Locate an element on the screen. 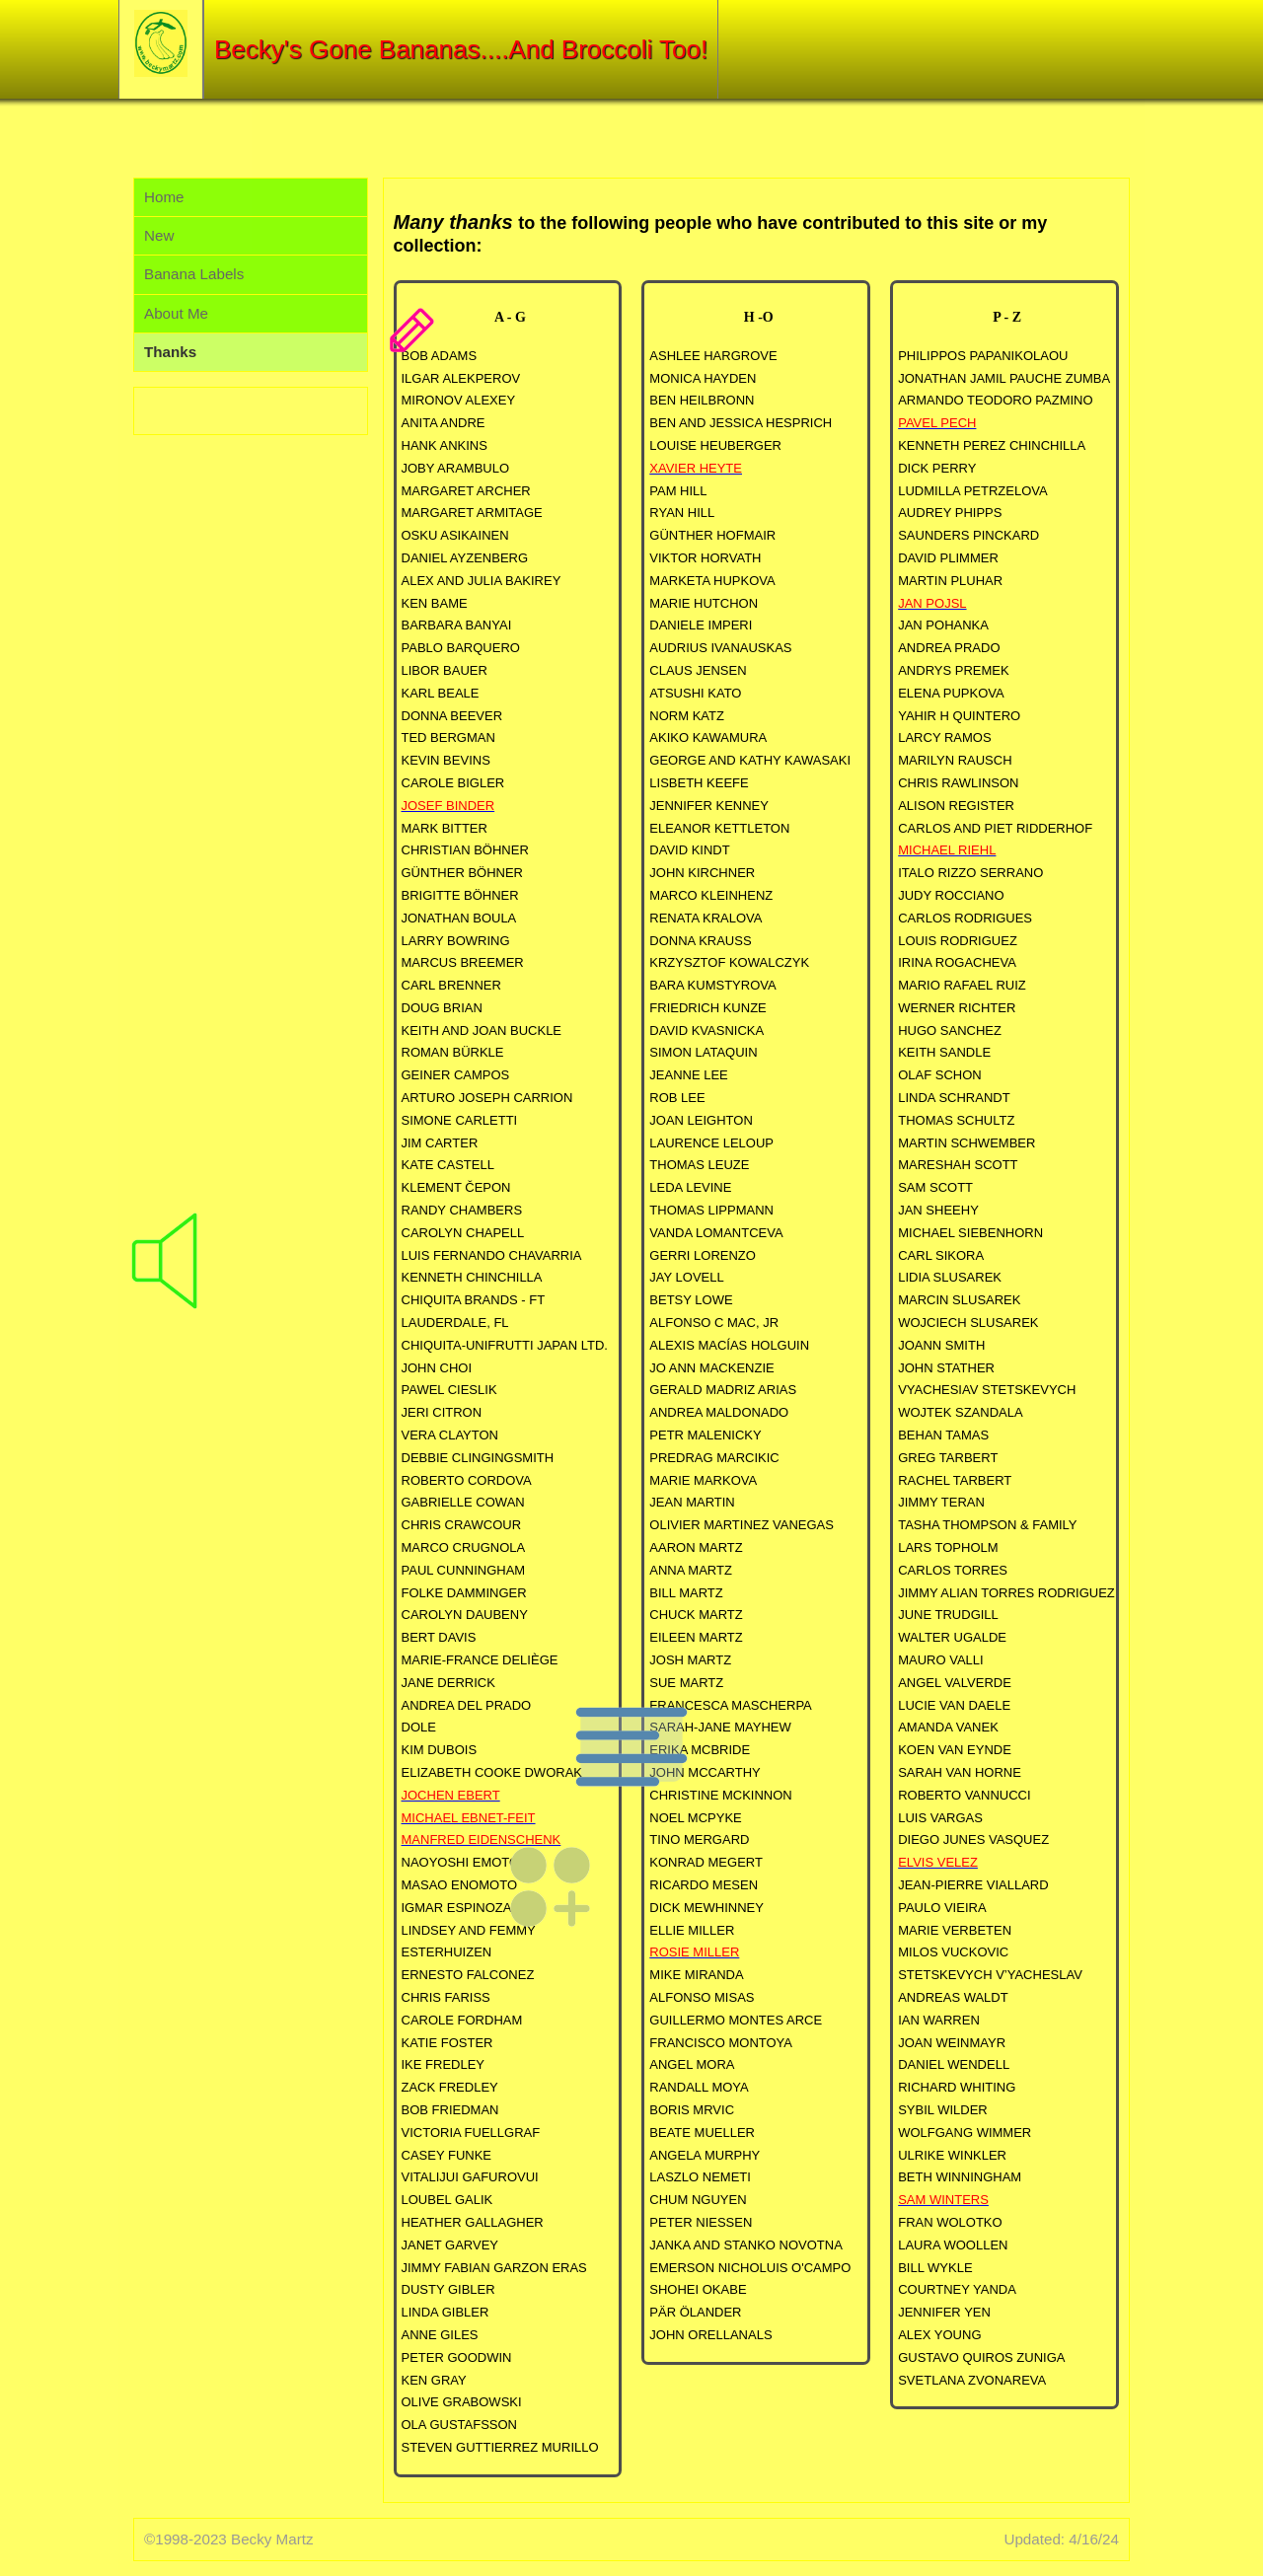 The image size is (1263, 2576). add a new item to a group or collection is located at coordinates (550, 1886).